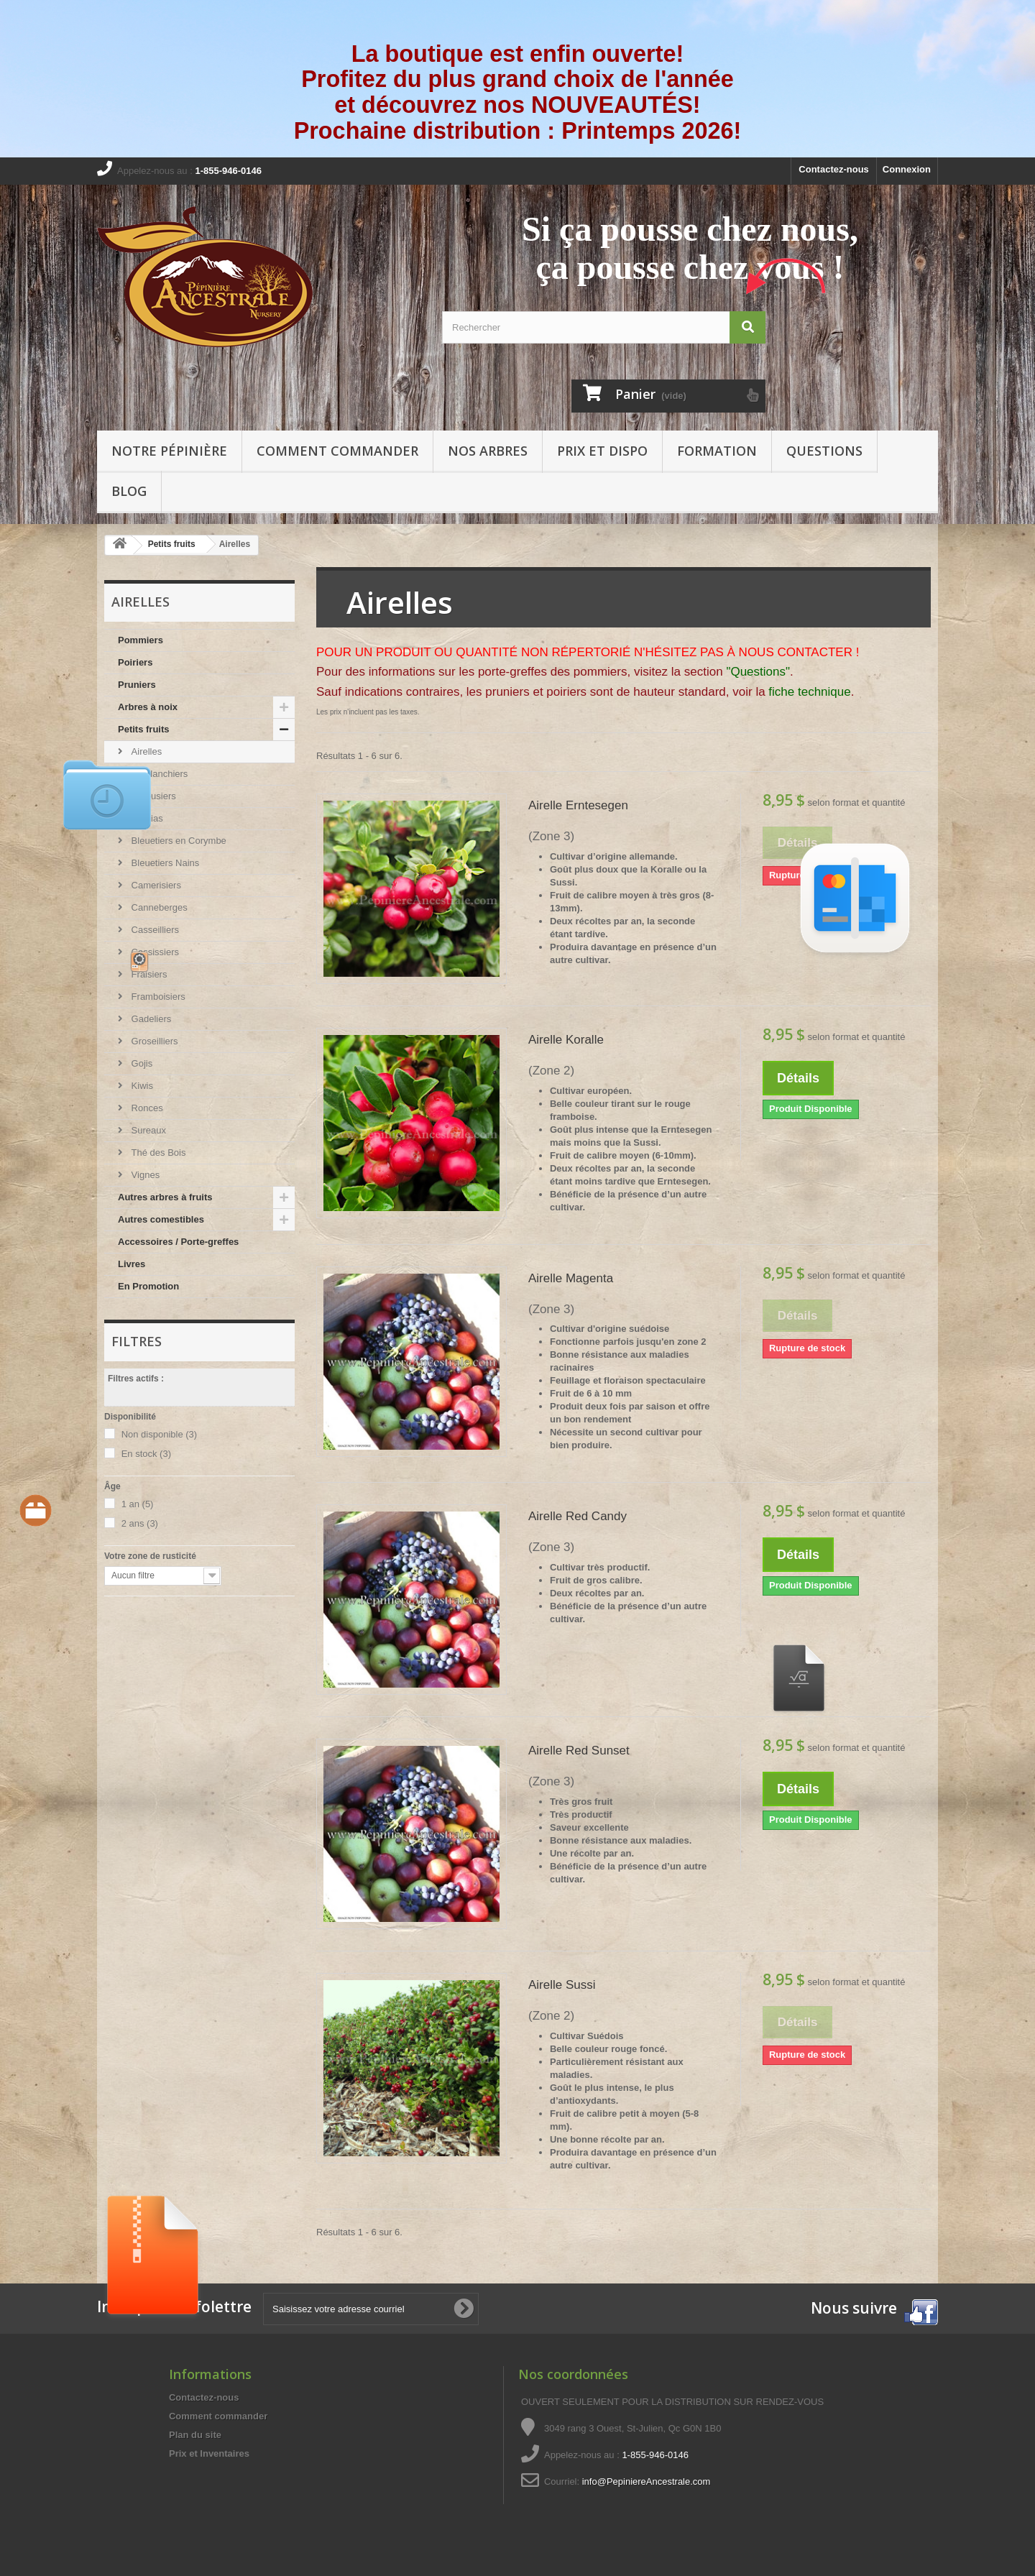 The height and width of the screenshot is (2576, 1035). Describe the element at coordinates (152, 2257) in the screenshot. I see `a compressed tzo archive file` at that location.